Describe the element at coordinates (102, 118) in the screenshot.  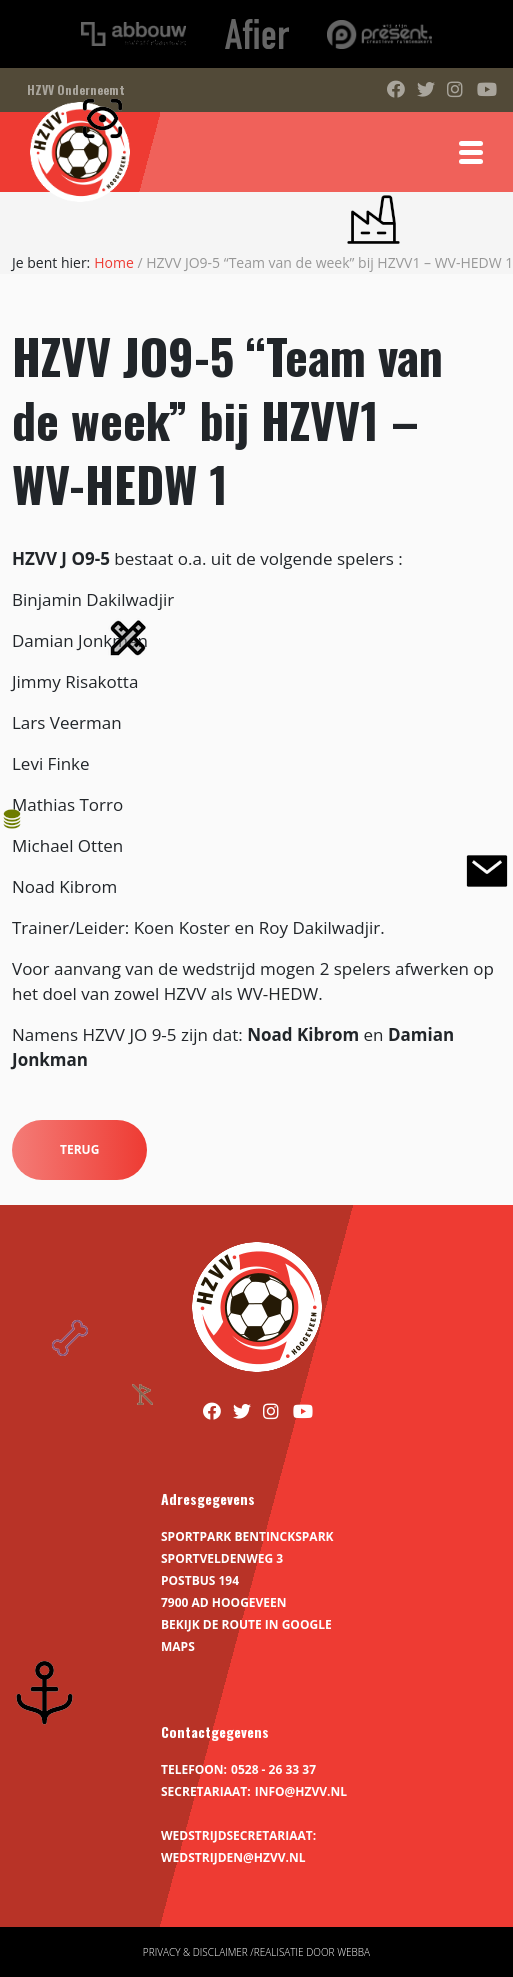
I see `scan with eye tracking or face recognition` at that location.